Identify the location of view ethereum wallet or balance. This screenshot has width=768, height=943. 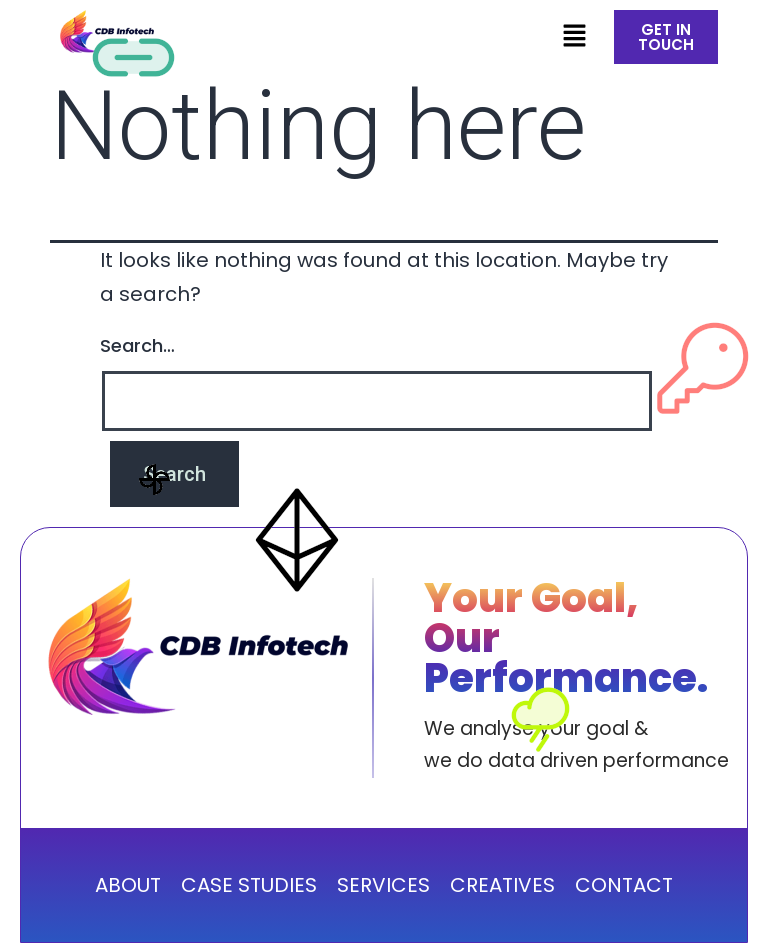
(297, 540).